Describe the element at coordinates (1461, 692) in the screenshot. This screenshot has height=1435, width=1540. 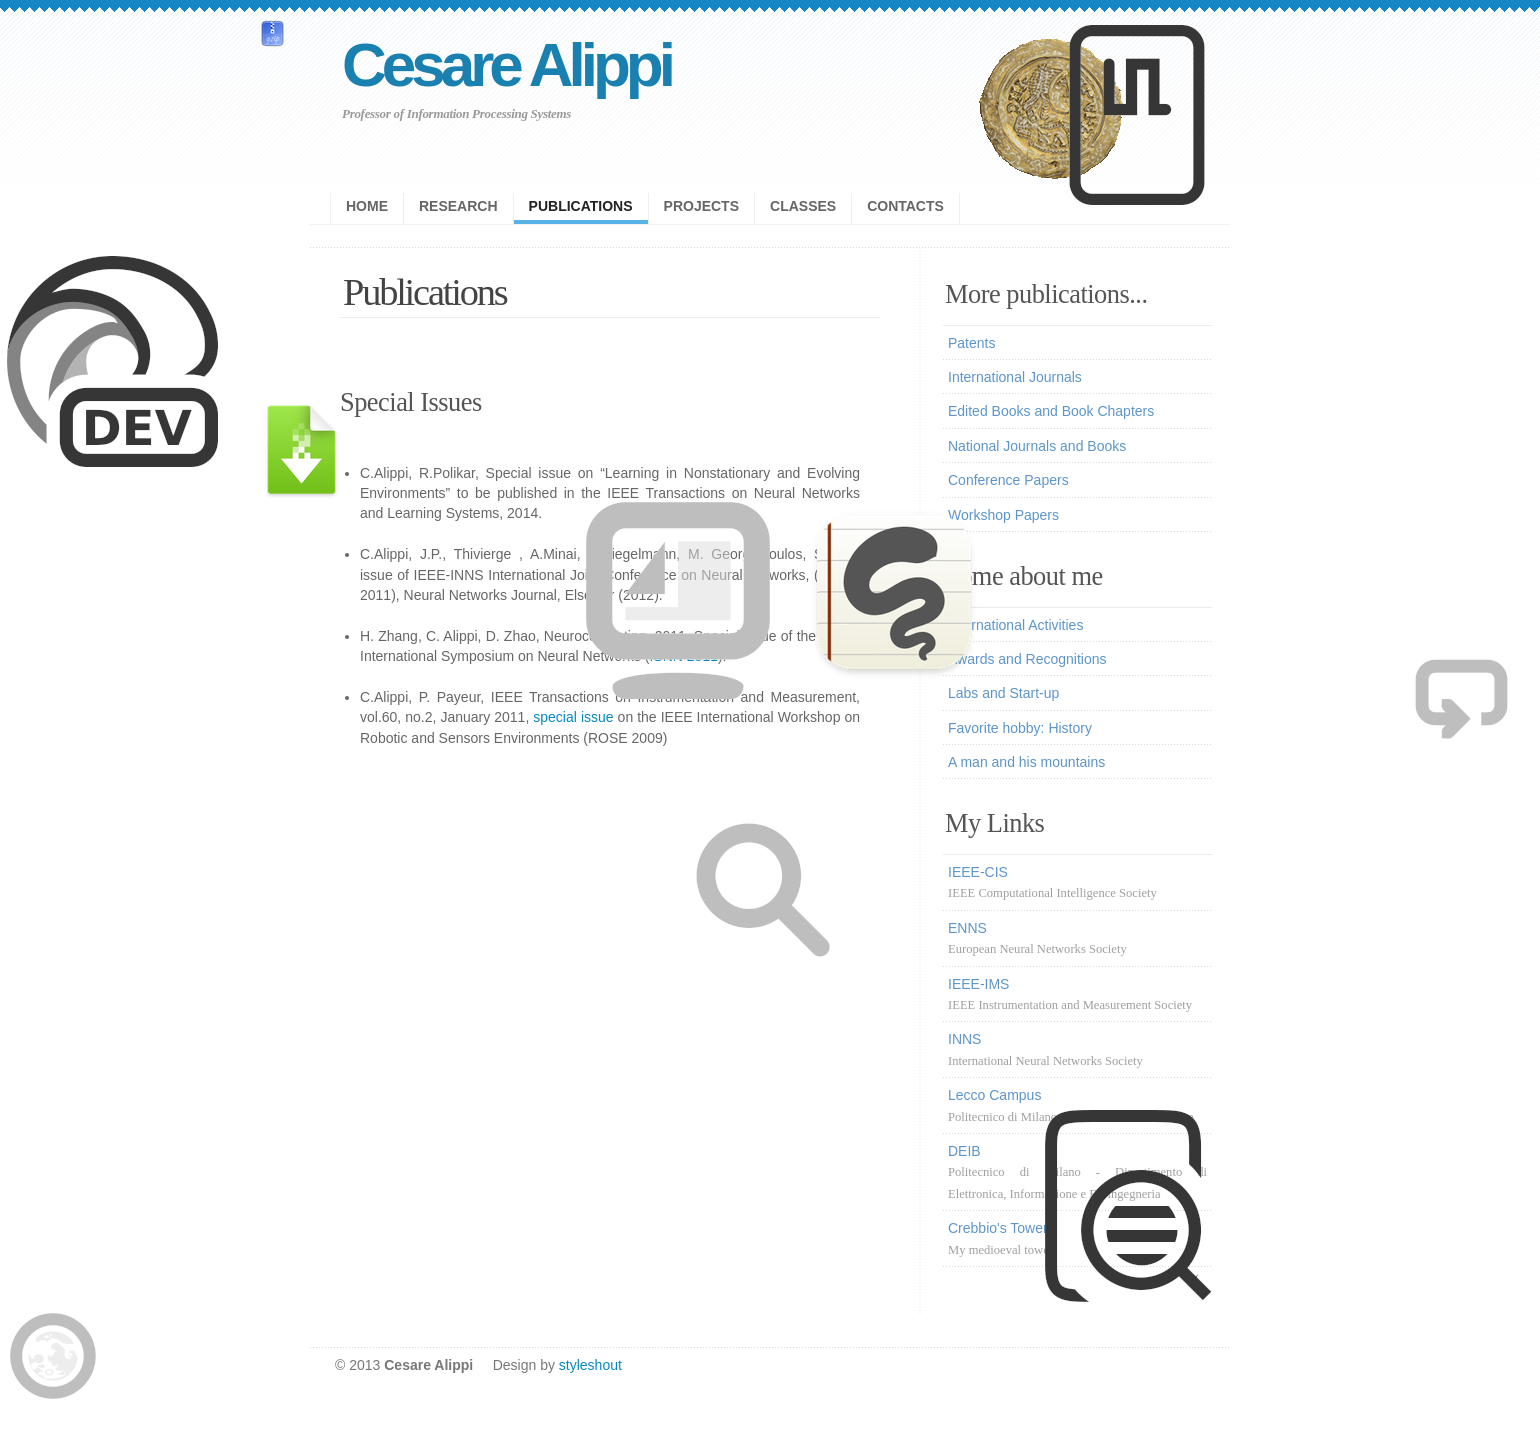
I see `enable playlist repeat mode` at that location.